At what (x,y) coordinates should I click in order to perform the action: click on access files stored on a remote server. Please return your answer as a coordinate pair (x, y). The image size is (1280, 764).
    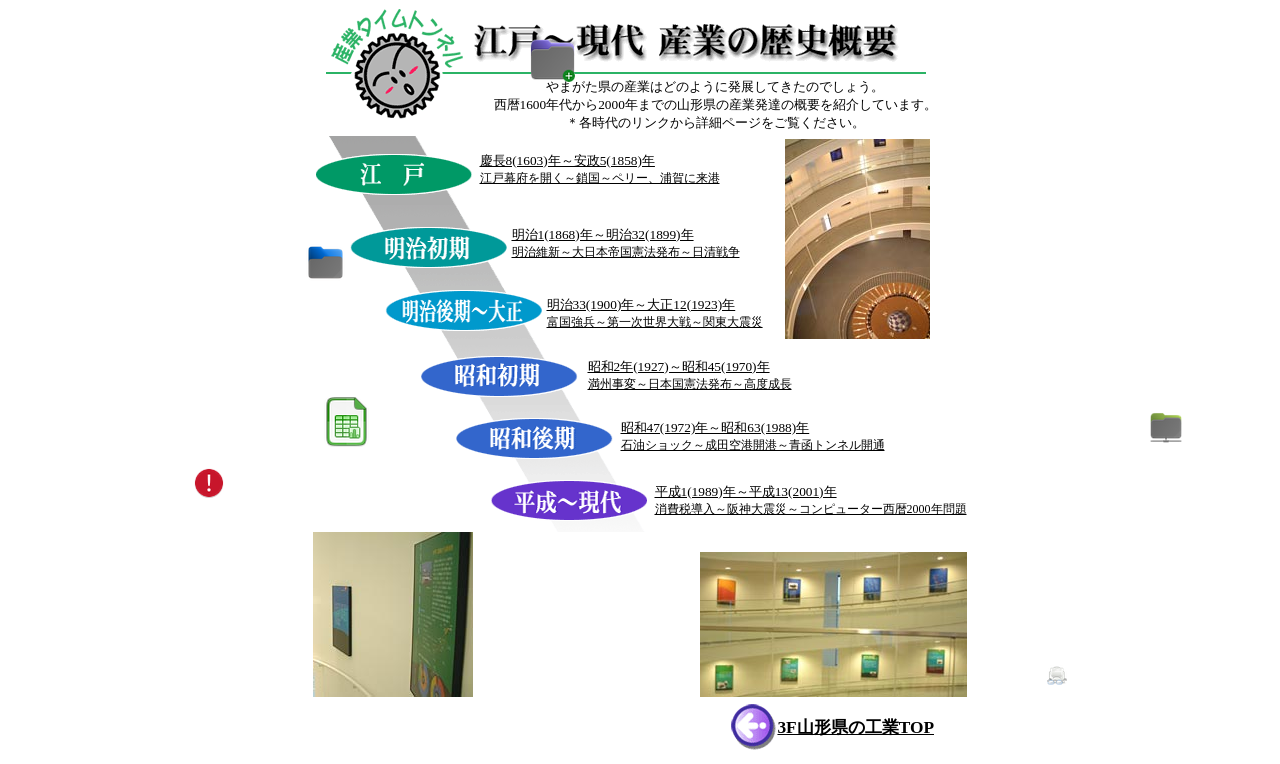
    Looking at the image, I should click on (1166, 427).